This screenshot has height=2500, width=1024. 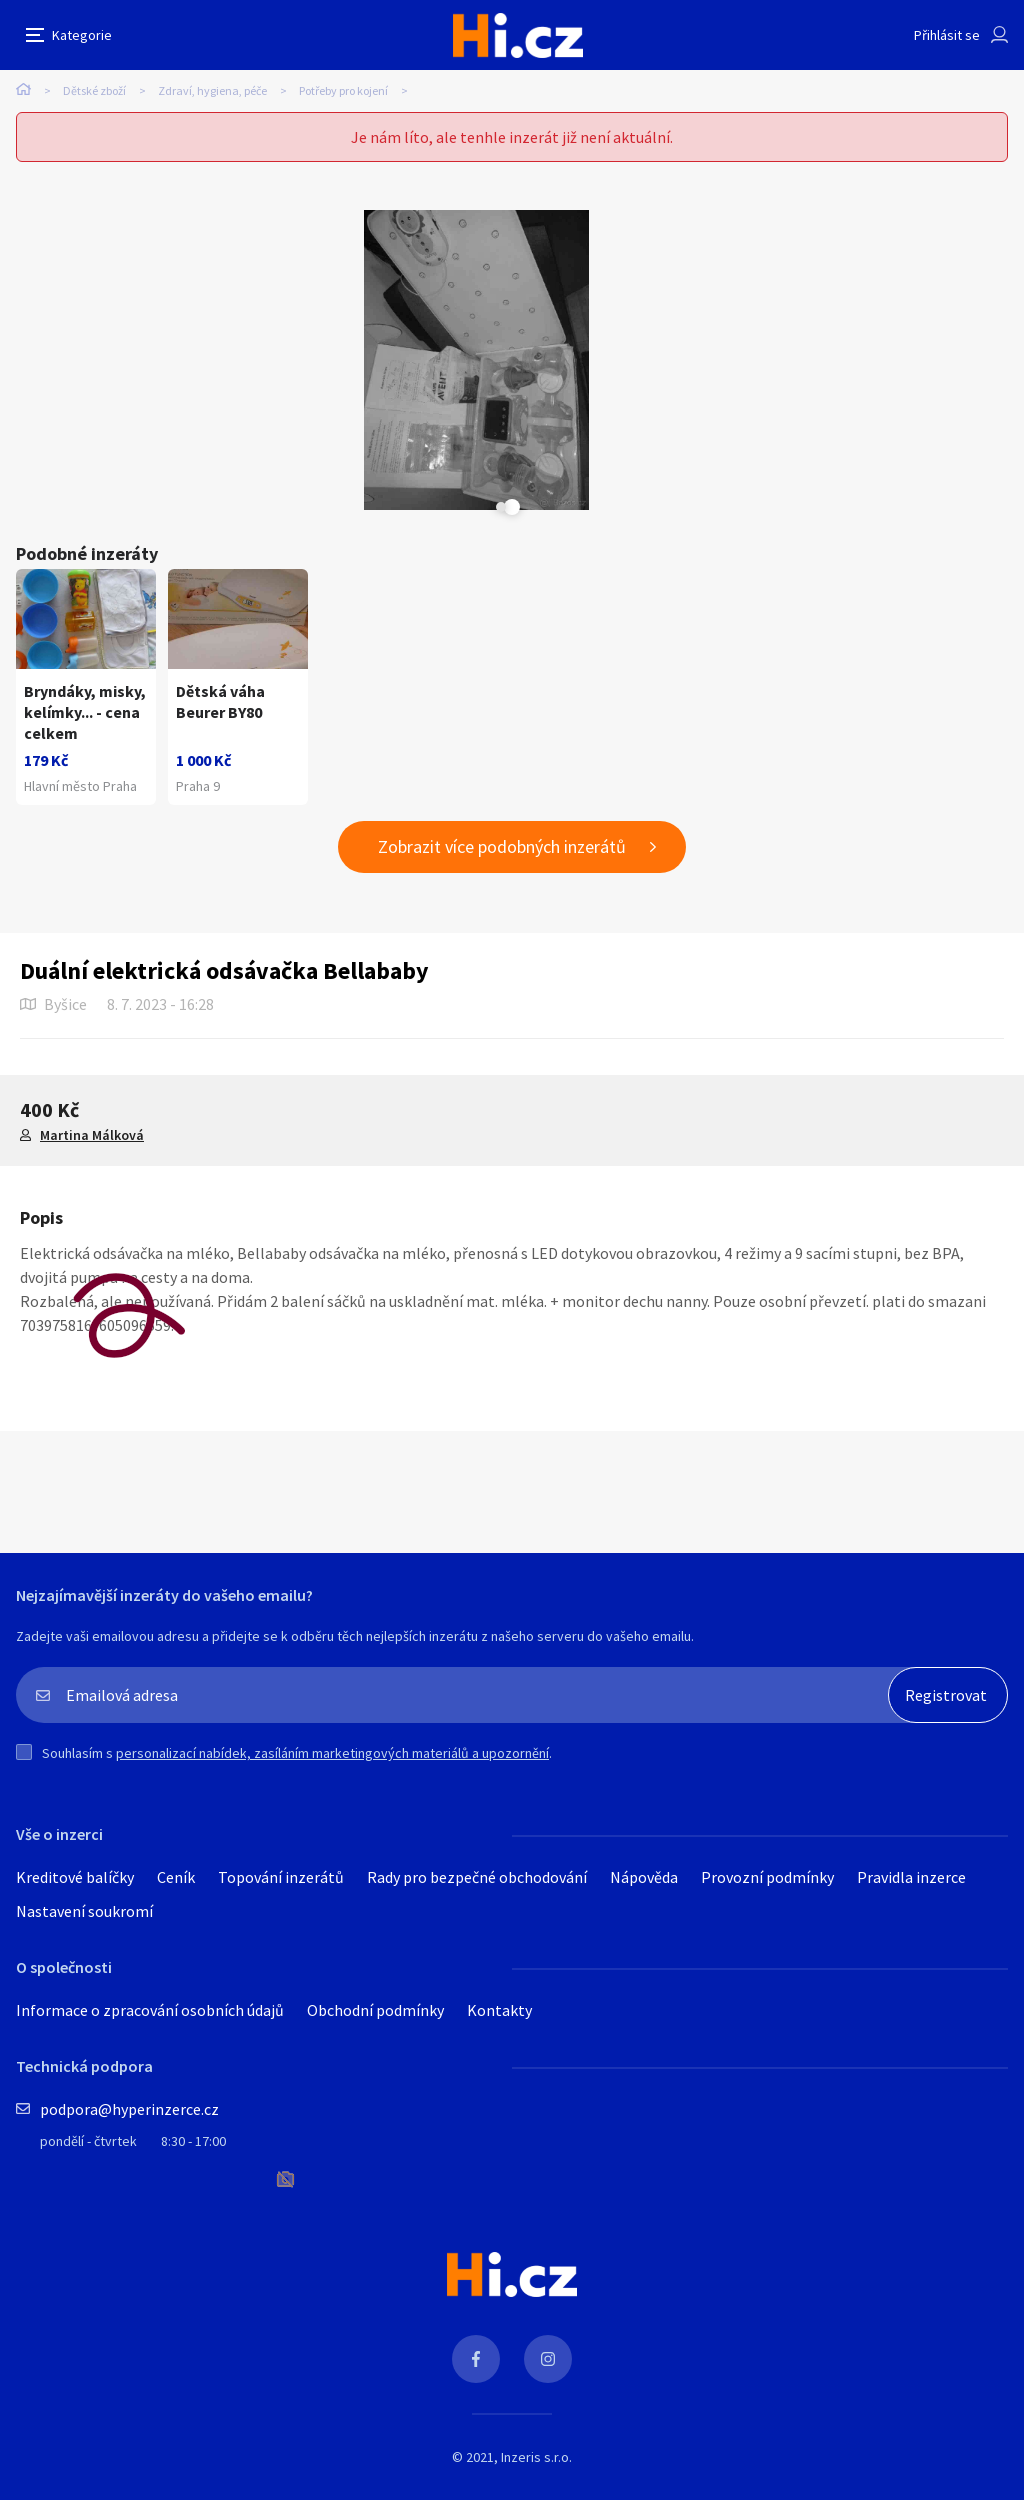 I want to click on toggle freehand drawing or scribble mode, so click(x=123, y=1315).